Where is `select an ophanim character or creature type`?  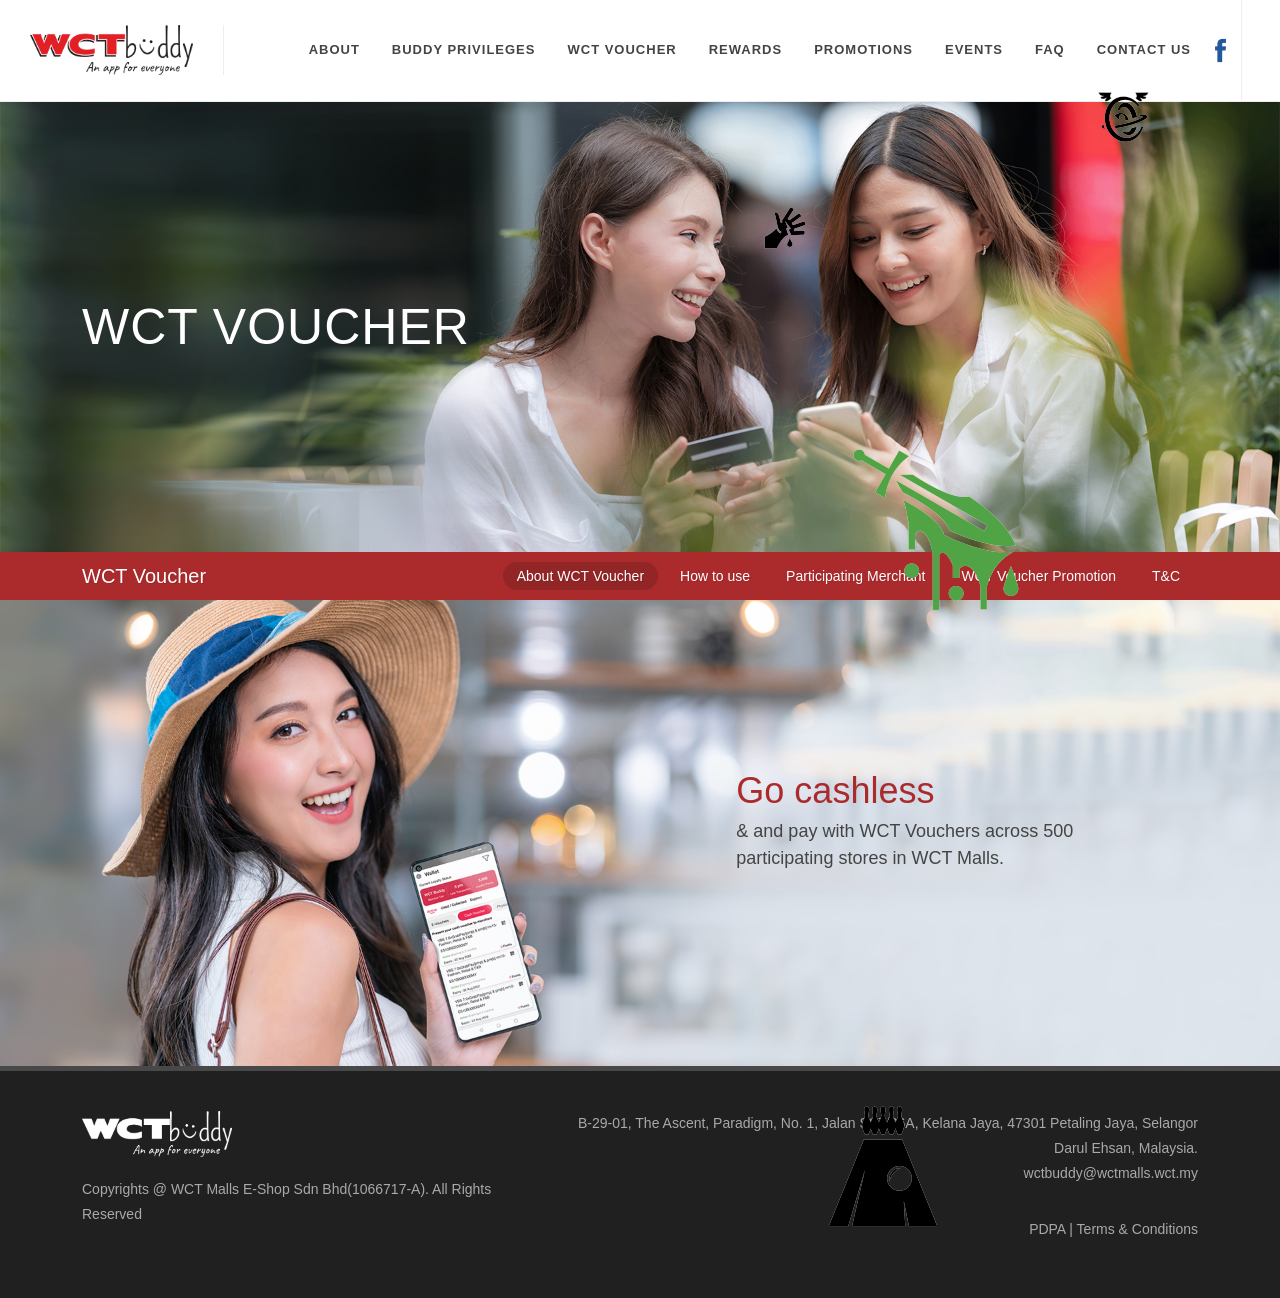 select an ophanim character or creature type is located at coordinates (1124, 117).